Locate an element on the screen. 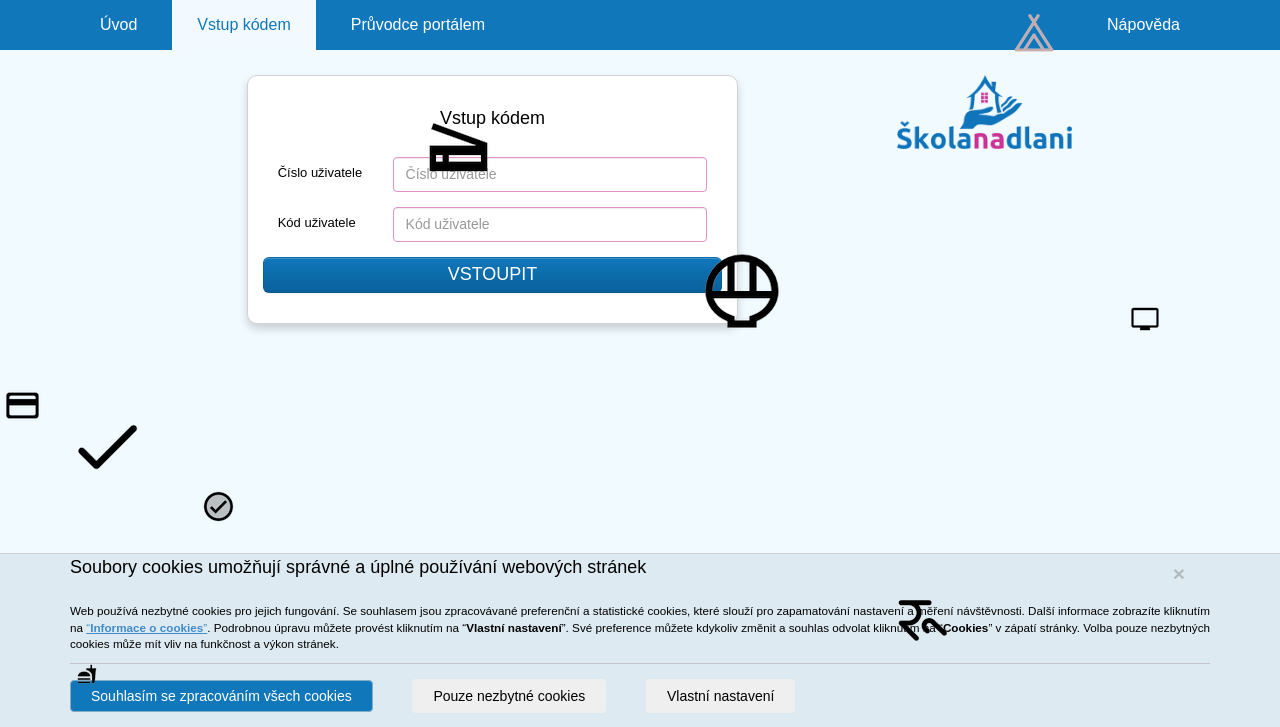 Image resolution: width=1280 pixels, height=727 pixels. indicates task or action completed successfully is located at coordinates (218, 506).